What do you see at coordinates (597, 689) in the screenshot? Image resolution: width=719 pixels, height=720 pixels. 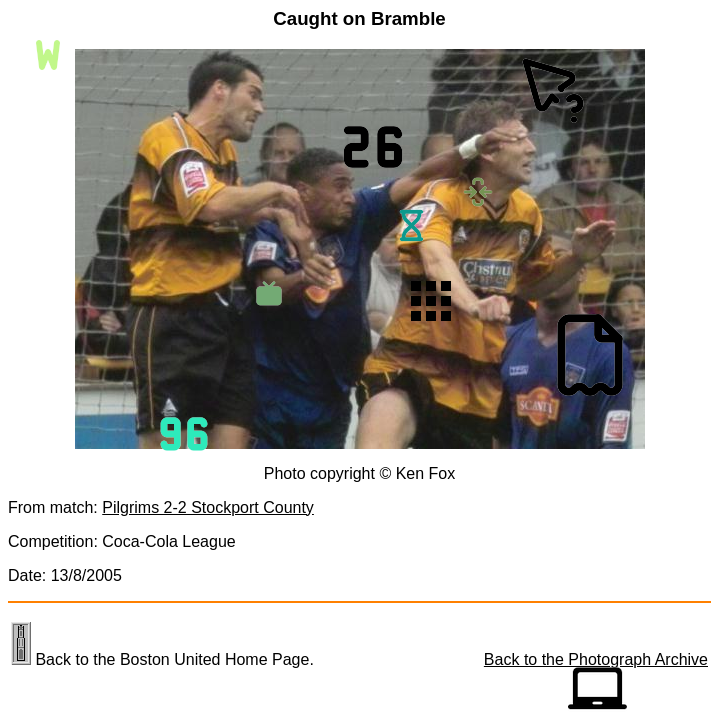 I see `access chromebook or laptop settings` at bounding box center [597, 689].